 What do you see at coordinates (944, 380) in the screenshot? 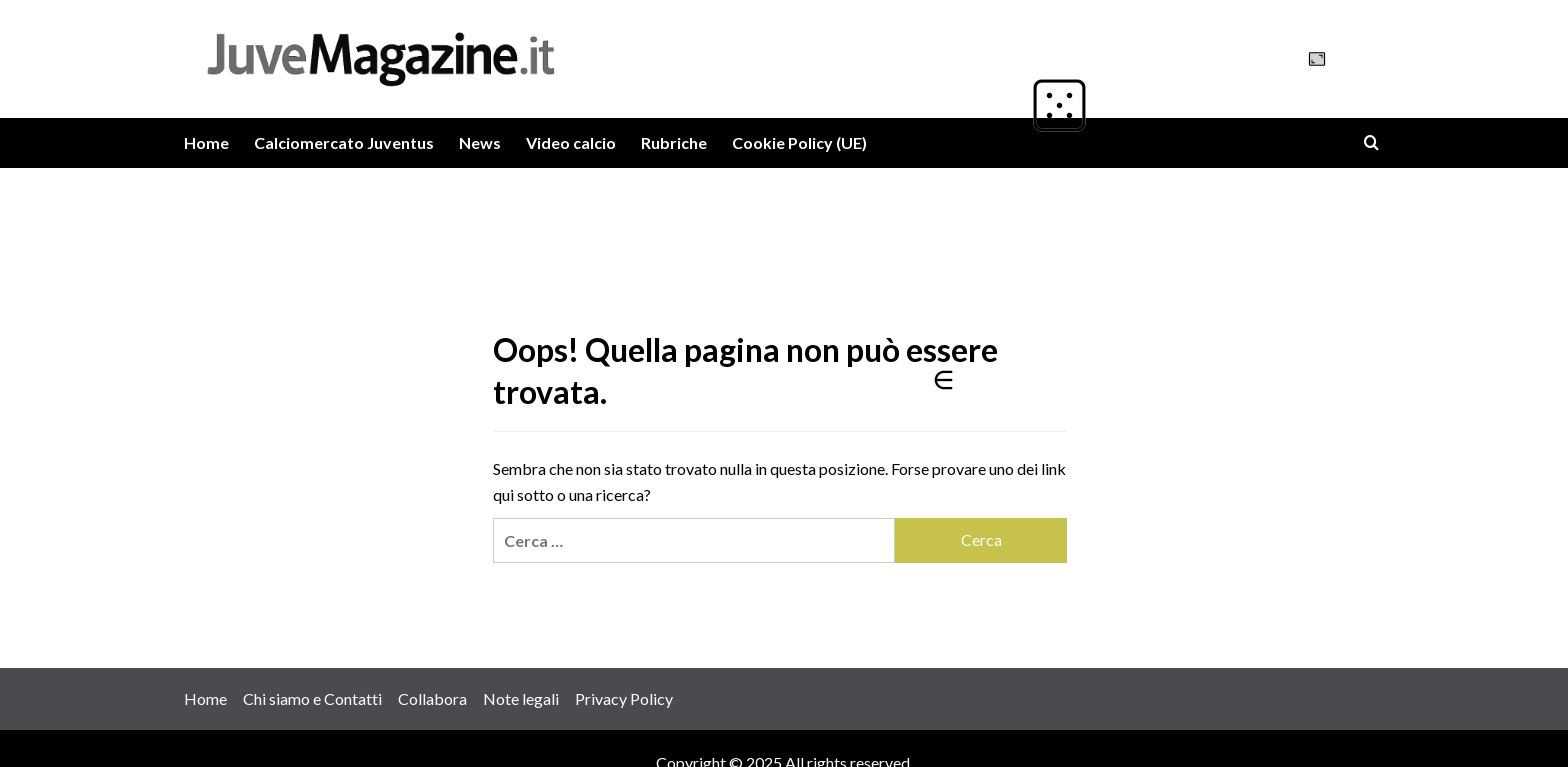
I see `indicates set membership in mathematical notation` at bounding box center [944, 380].